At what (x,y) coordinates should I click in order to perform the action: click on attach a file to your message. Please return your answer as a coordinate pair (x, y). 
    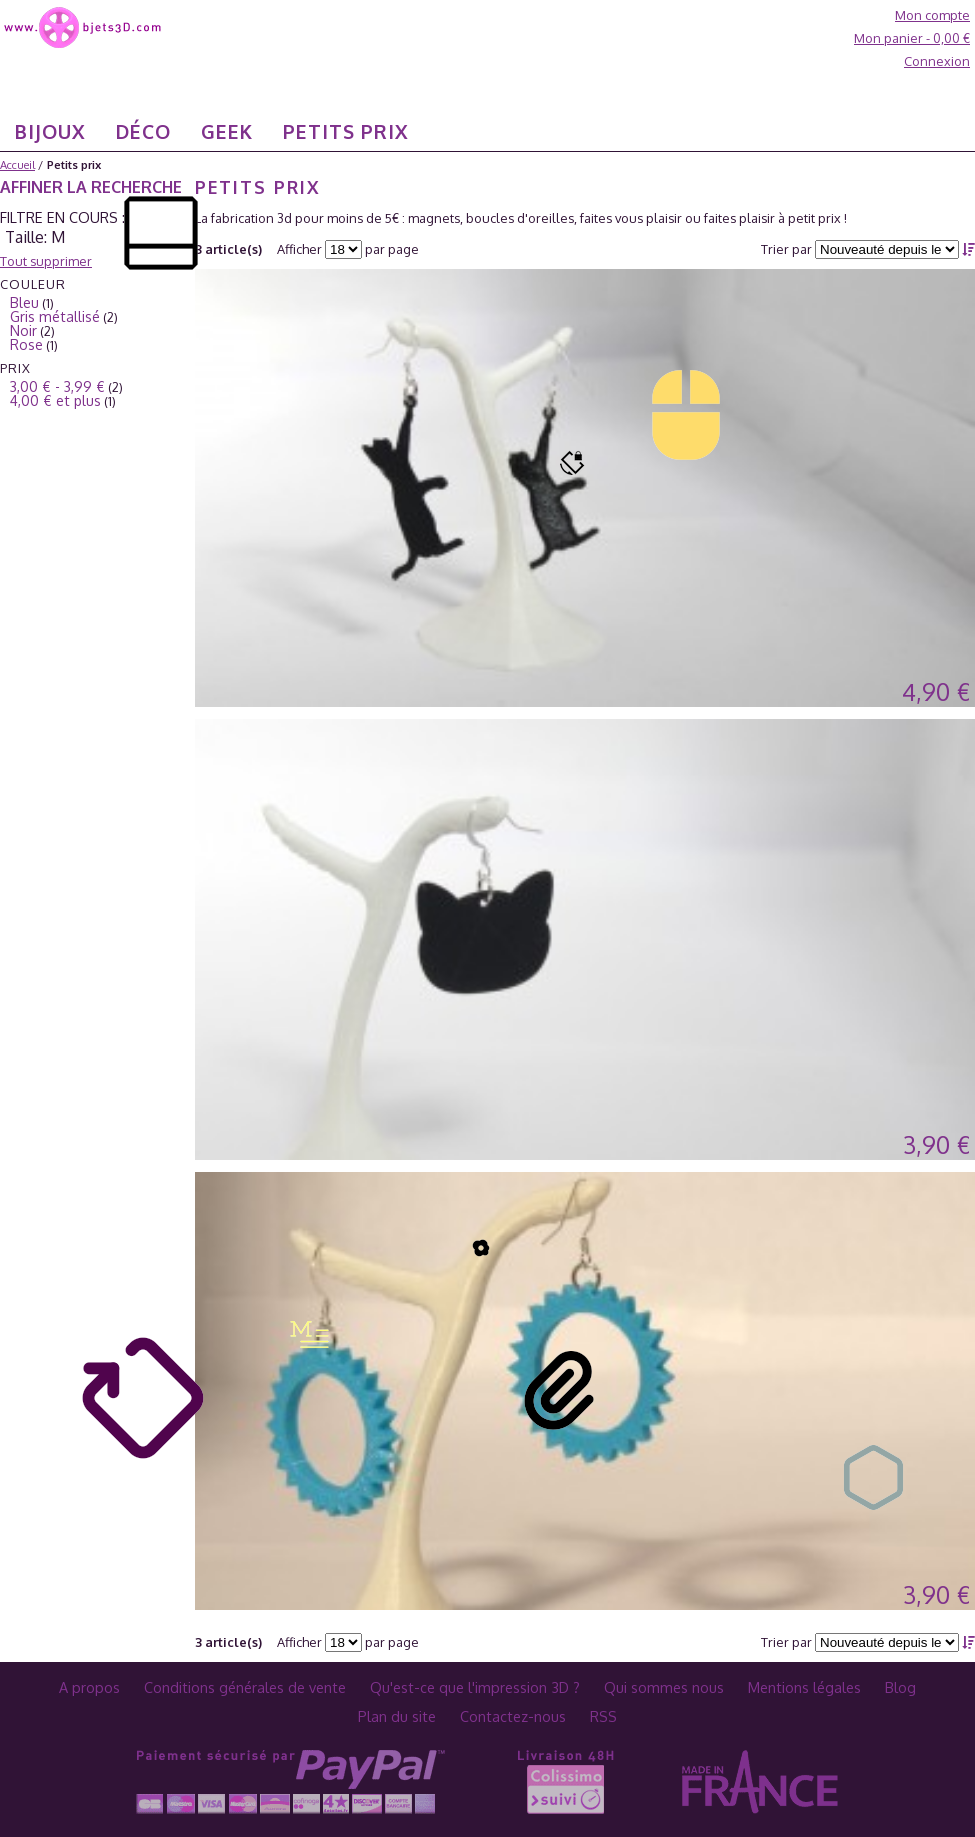
    Looking at the image, I should click on (561, 1392).